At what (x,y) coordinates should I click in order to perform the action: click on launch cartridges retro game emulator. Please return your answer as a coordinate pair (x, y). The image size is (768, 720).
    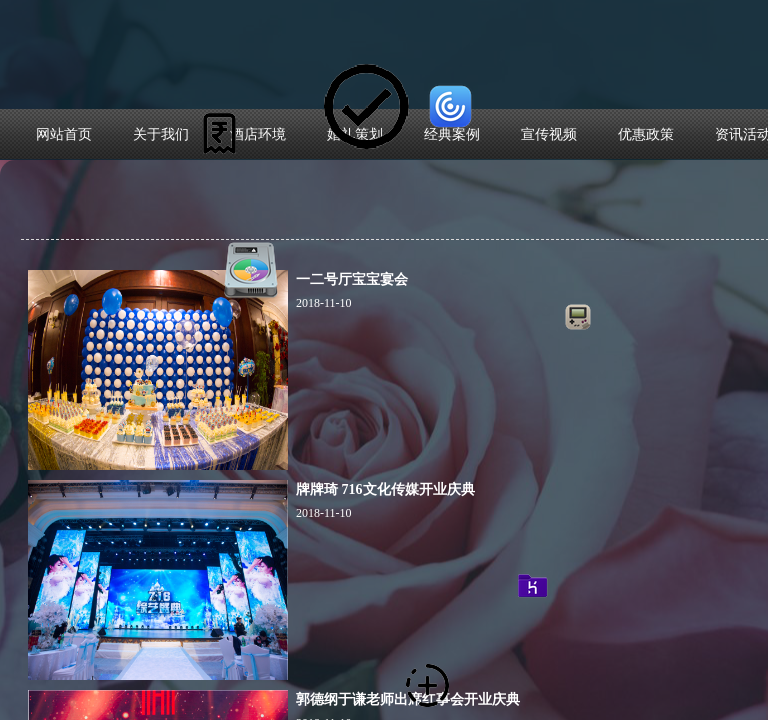
    Looking at the image, I should click on (578, 317).